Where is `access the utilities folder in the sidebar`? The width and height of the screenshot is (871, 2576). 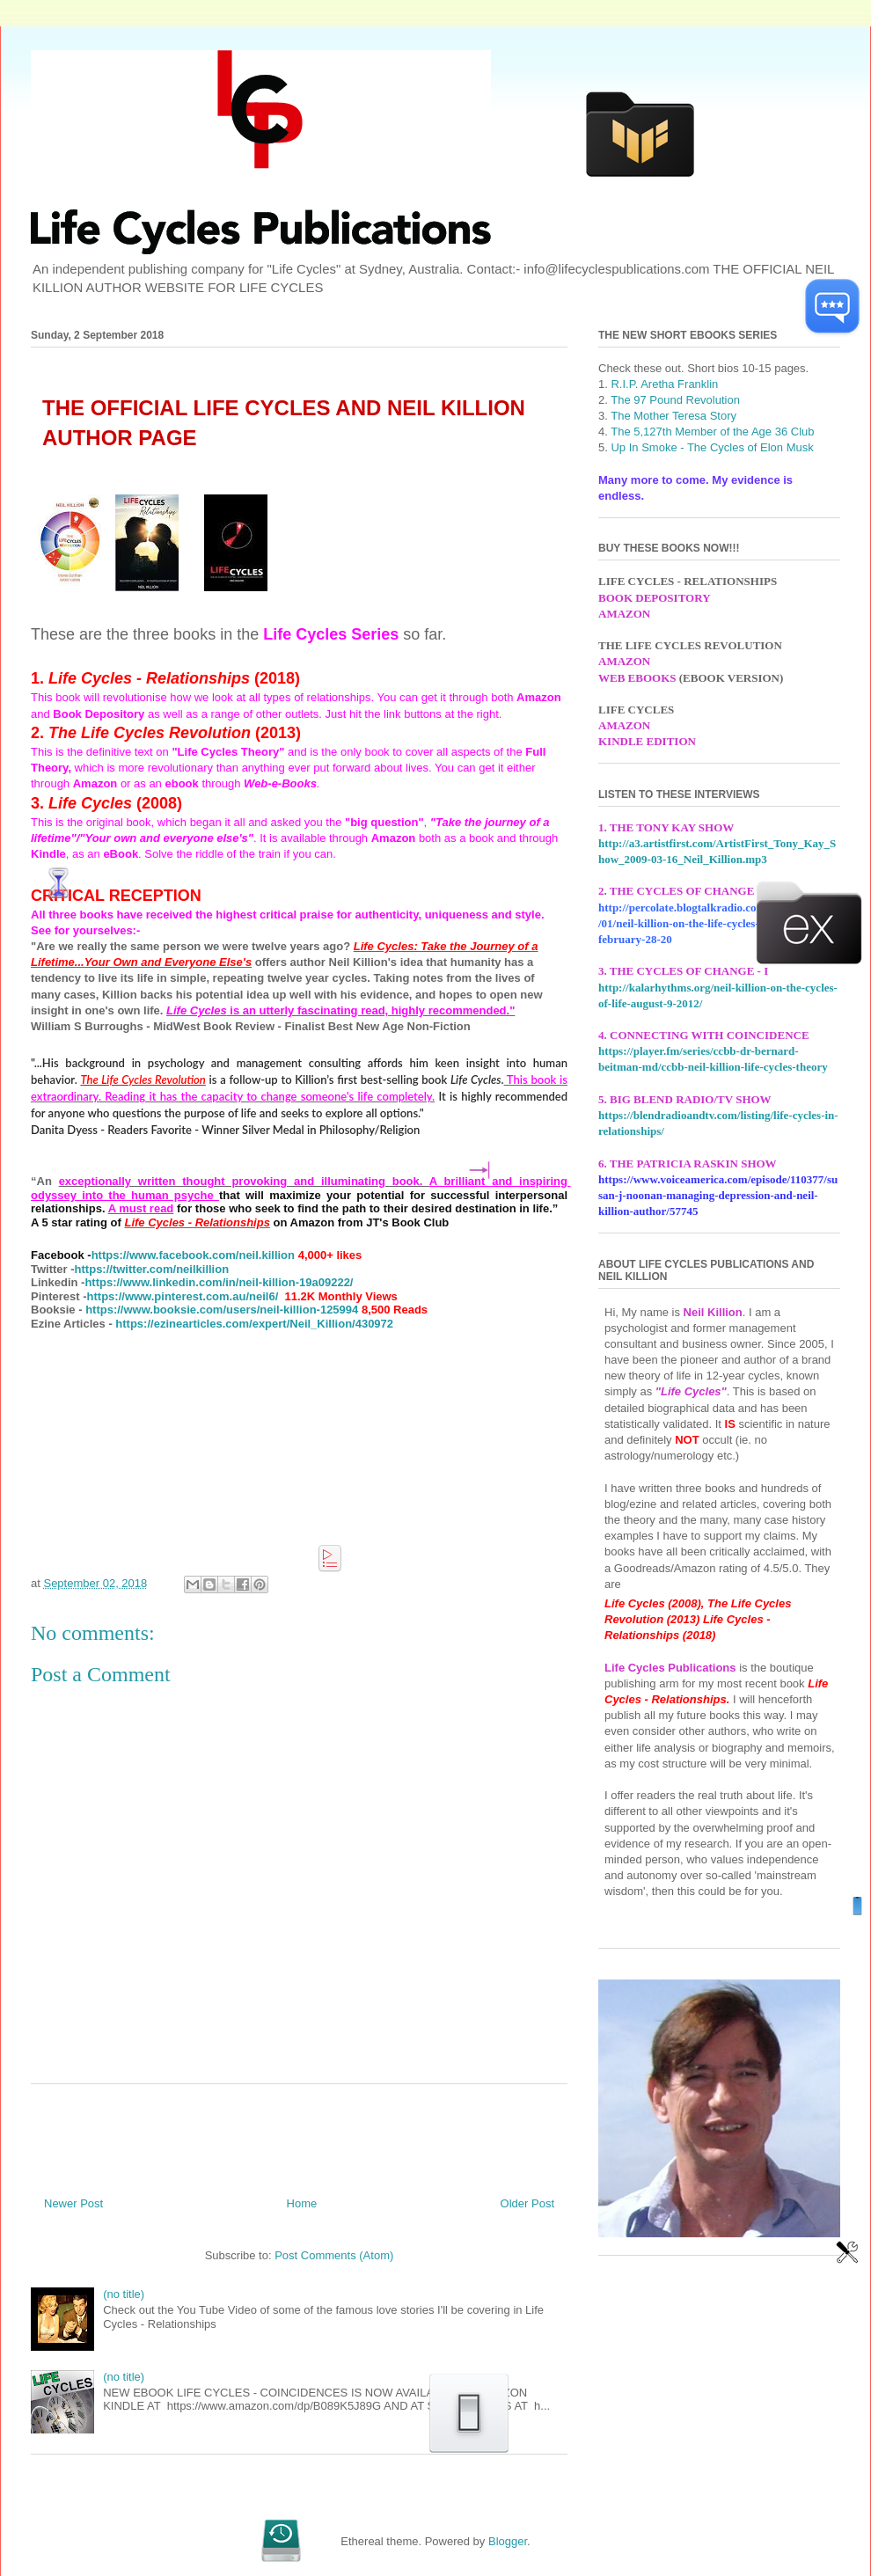 access the utilities folder in the sidebar is located at coordinates (847, 2252).